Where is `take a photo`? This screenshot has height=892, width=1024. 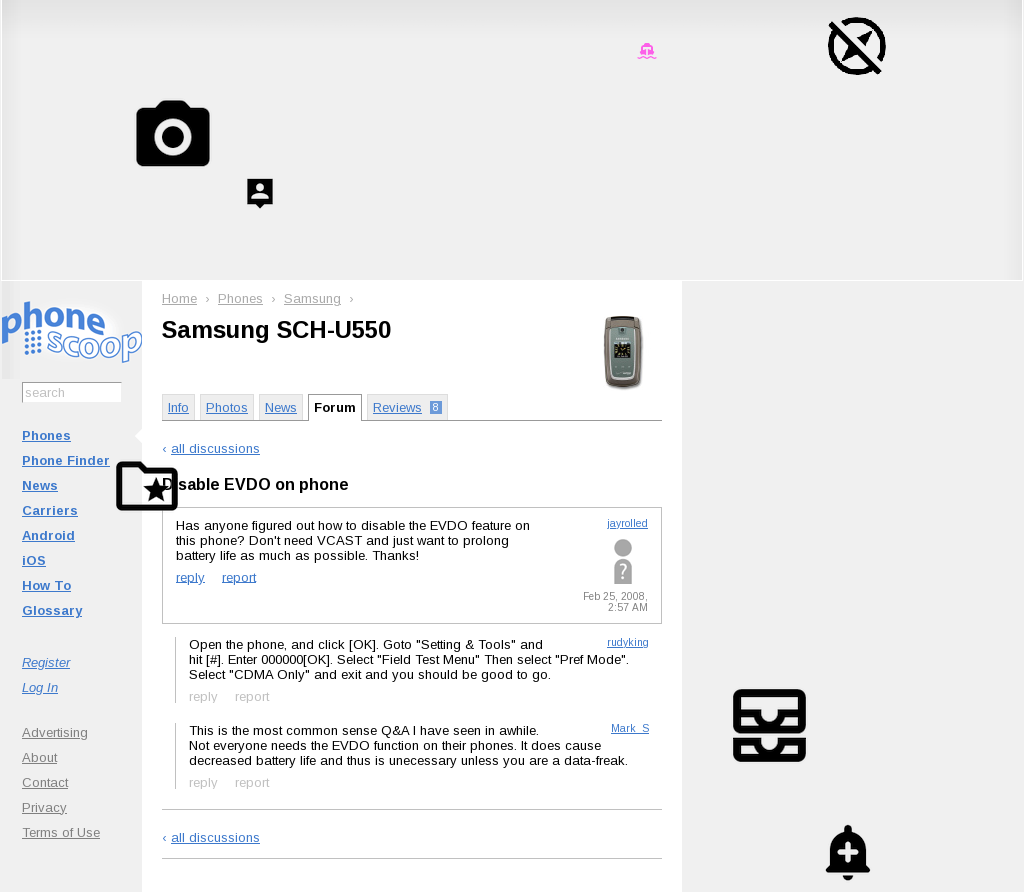
take a photo is located at coordinates (173, 137).